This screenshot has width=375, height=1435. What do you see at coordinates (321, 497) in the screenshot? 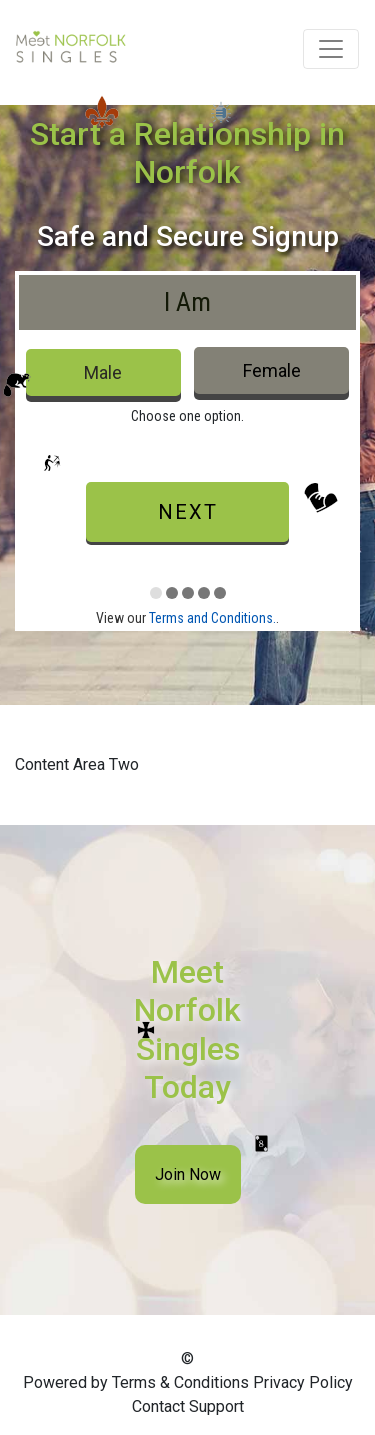
I see `indicates walking or movement ability` at bounding box center [321, 497].